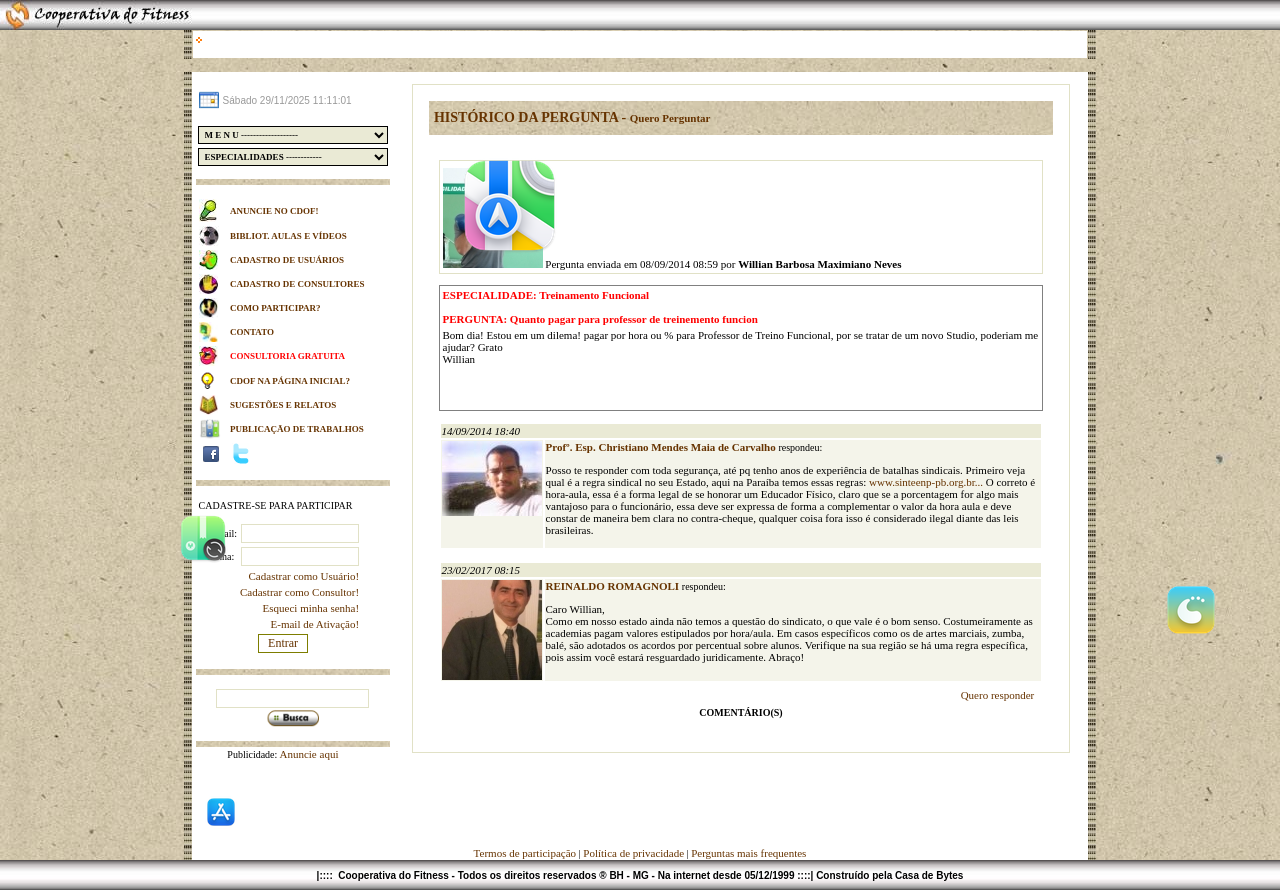 Image resolution: width=1280 pixels, height=890 pixels. I want to click on open Apple Maps application, so click(509, 205).